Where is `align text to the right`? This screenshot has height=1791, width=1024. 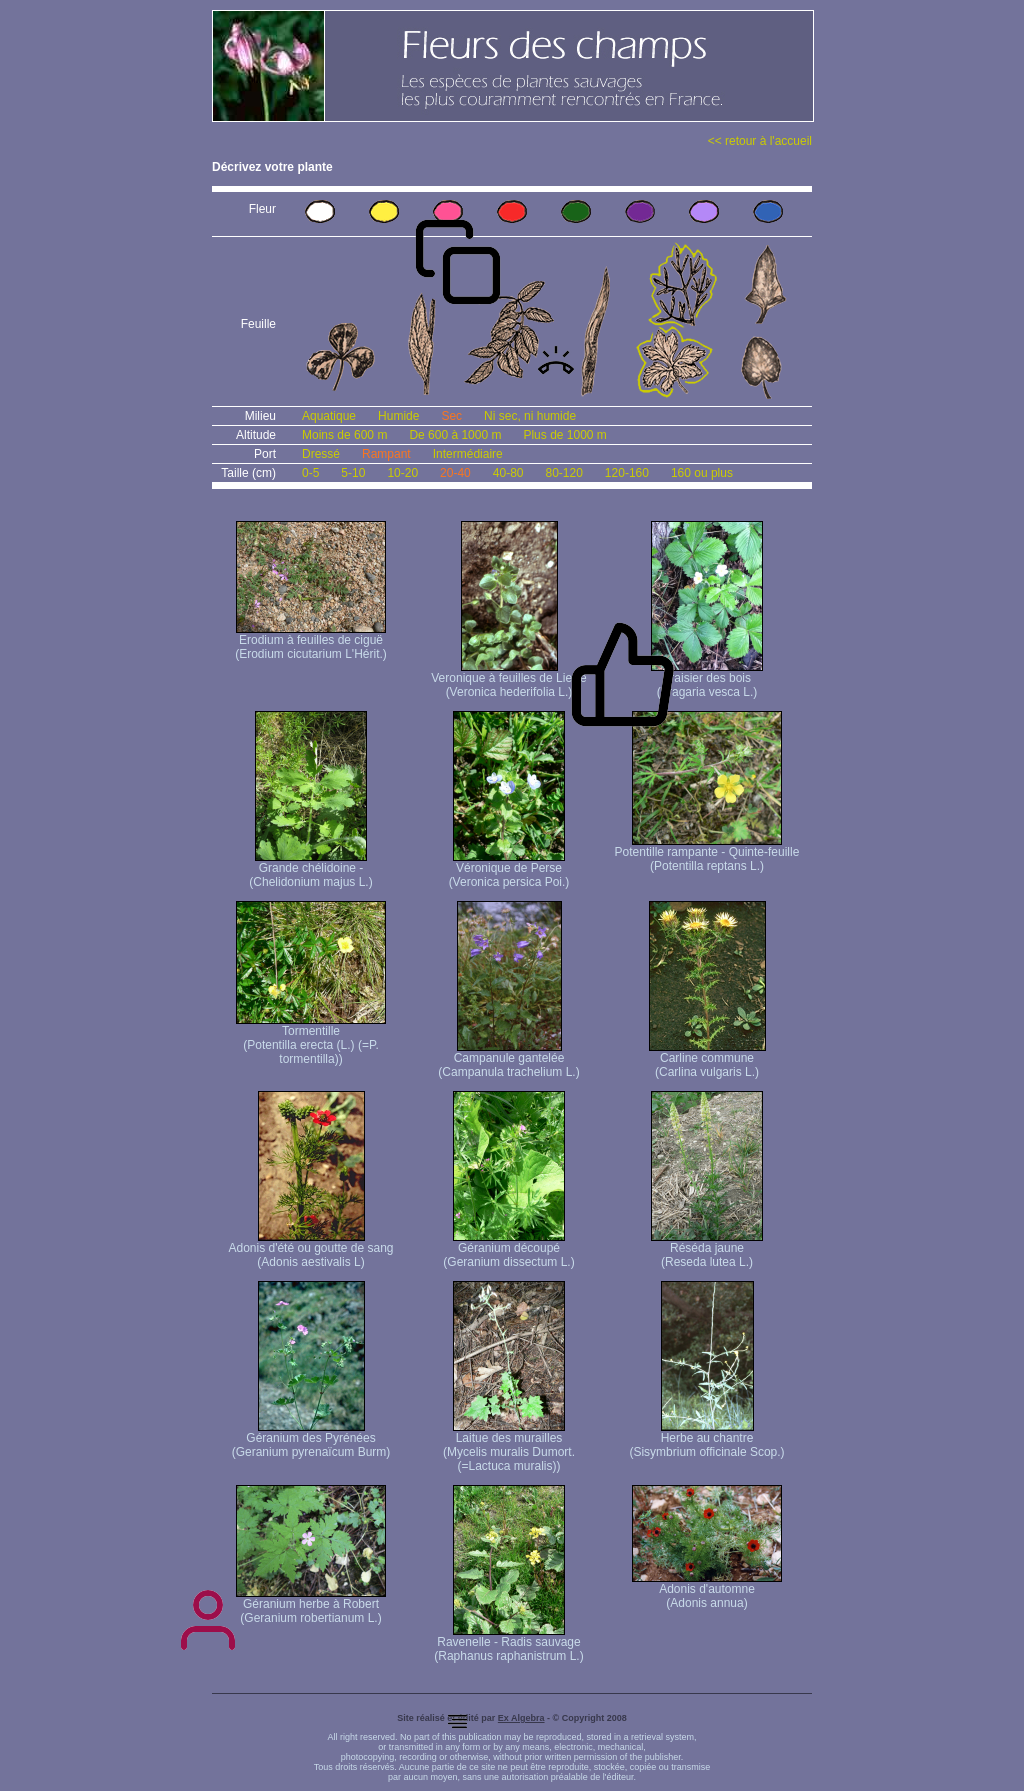 align text to the right is located at coordinates (457, 1721).